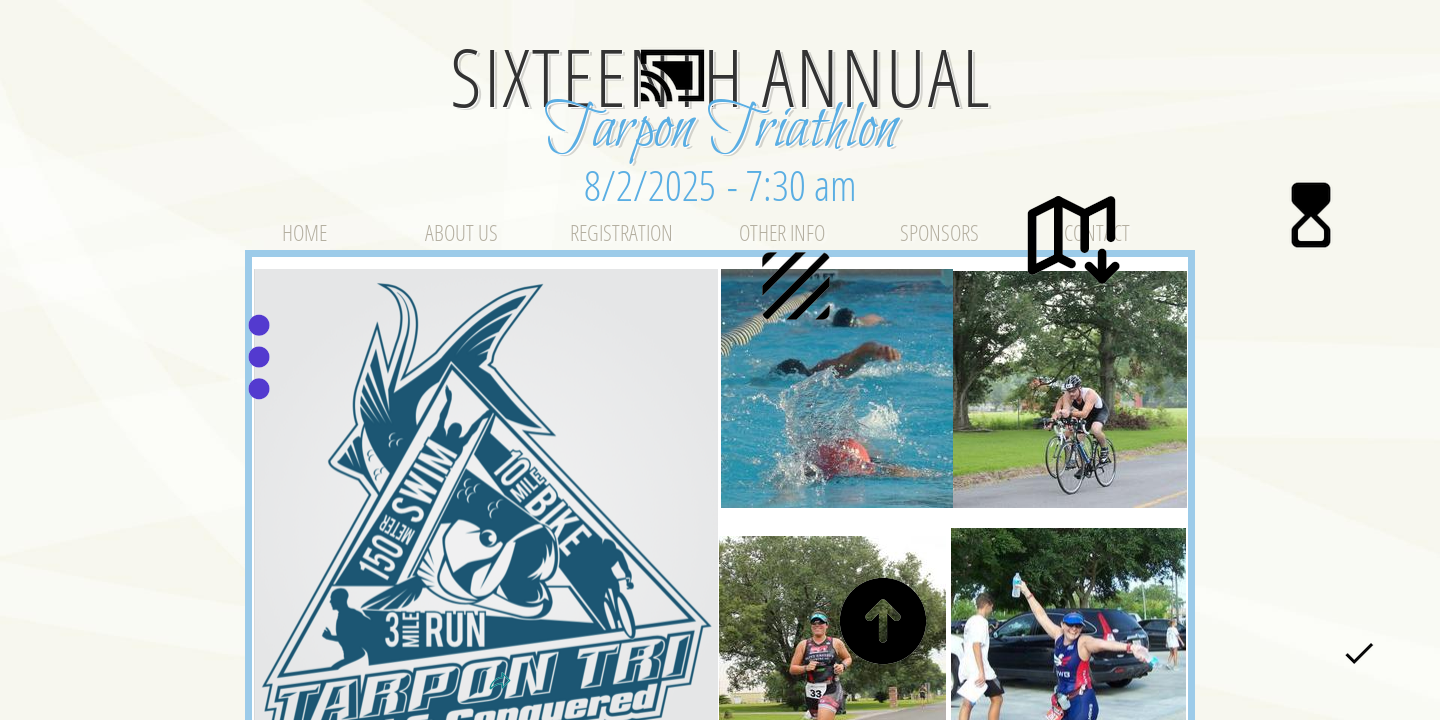 Image resolution: width=1440 pixels, height=720 pixels. I want to click on indicates active casting connection to a display, so click(672, 75).